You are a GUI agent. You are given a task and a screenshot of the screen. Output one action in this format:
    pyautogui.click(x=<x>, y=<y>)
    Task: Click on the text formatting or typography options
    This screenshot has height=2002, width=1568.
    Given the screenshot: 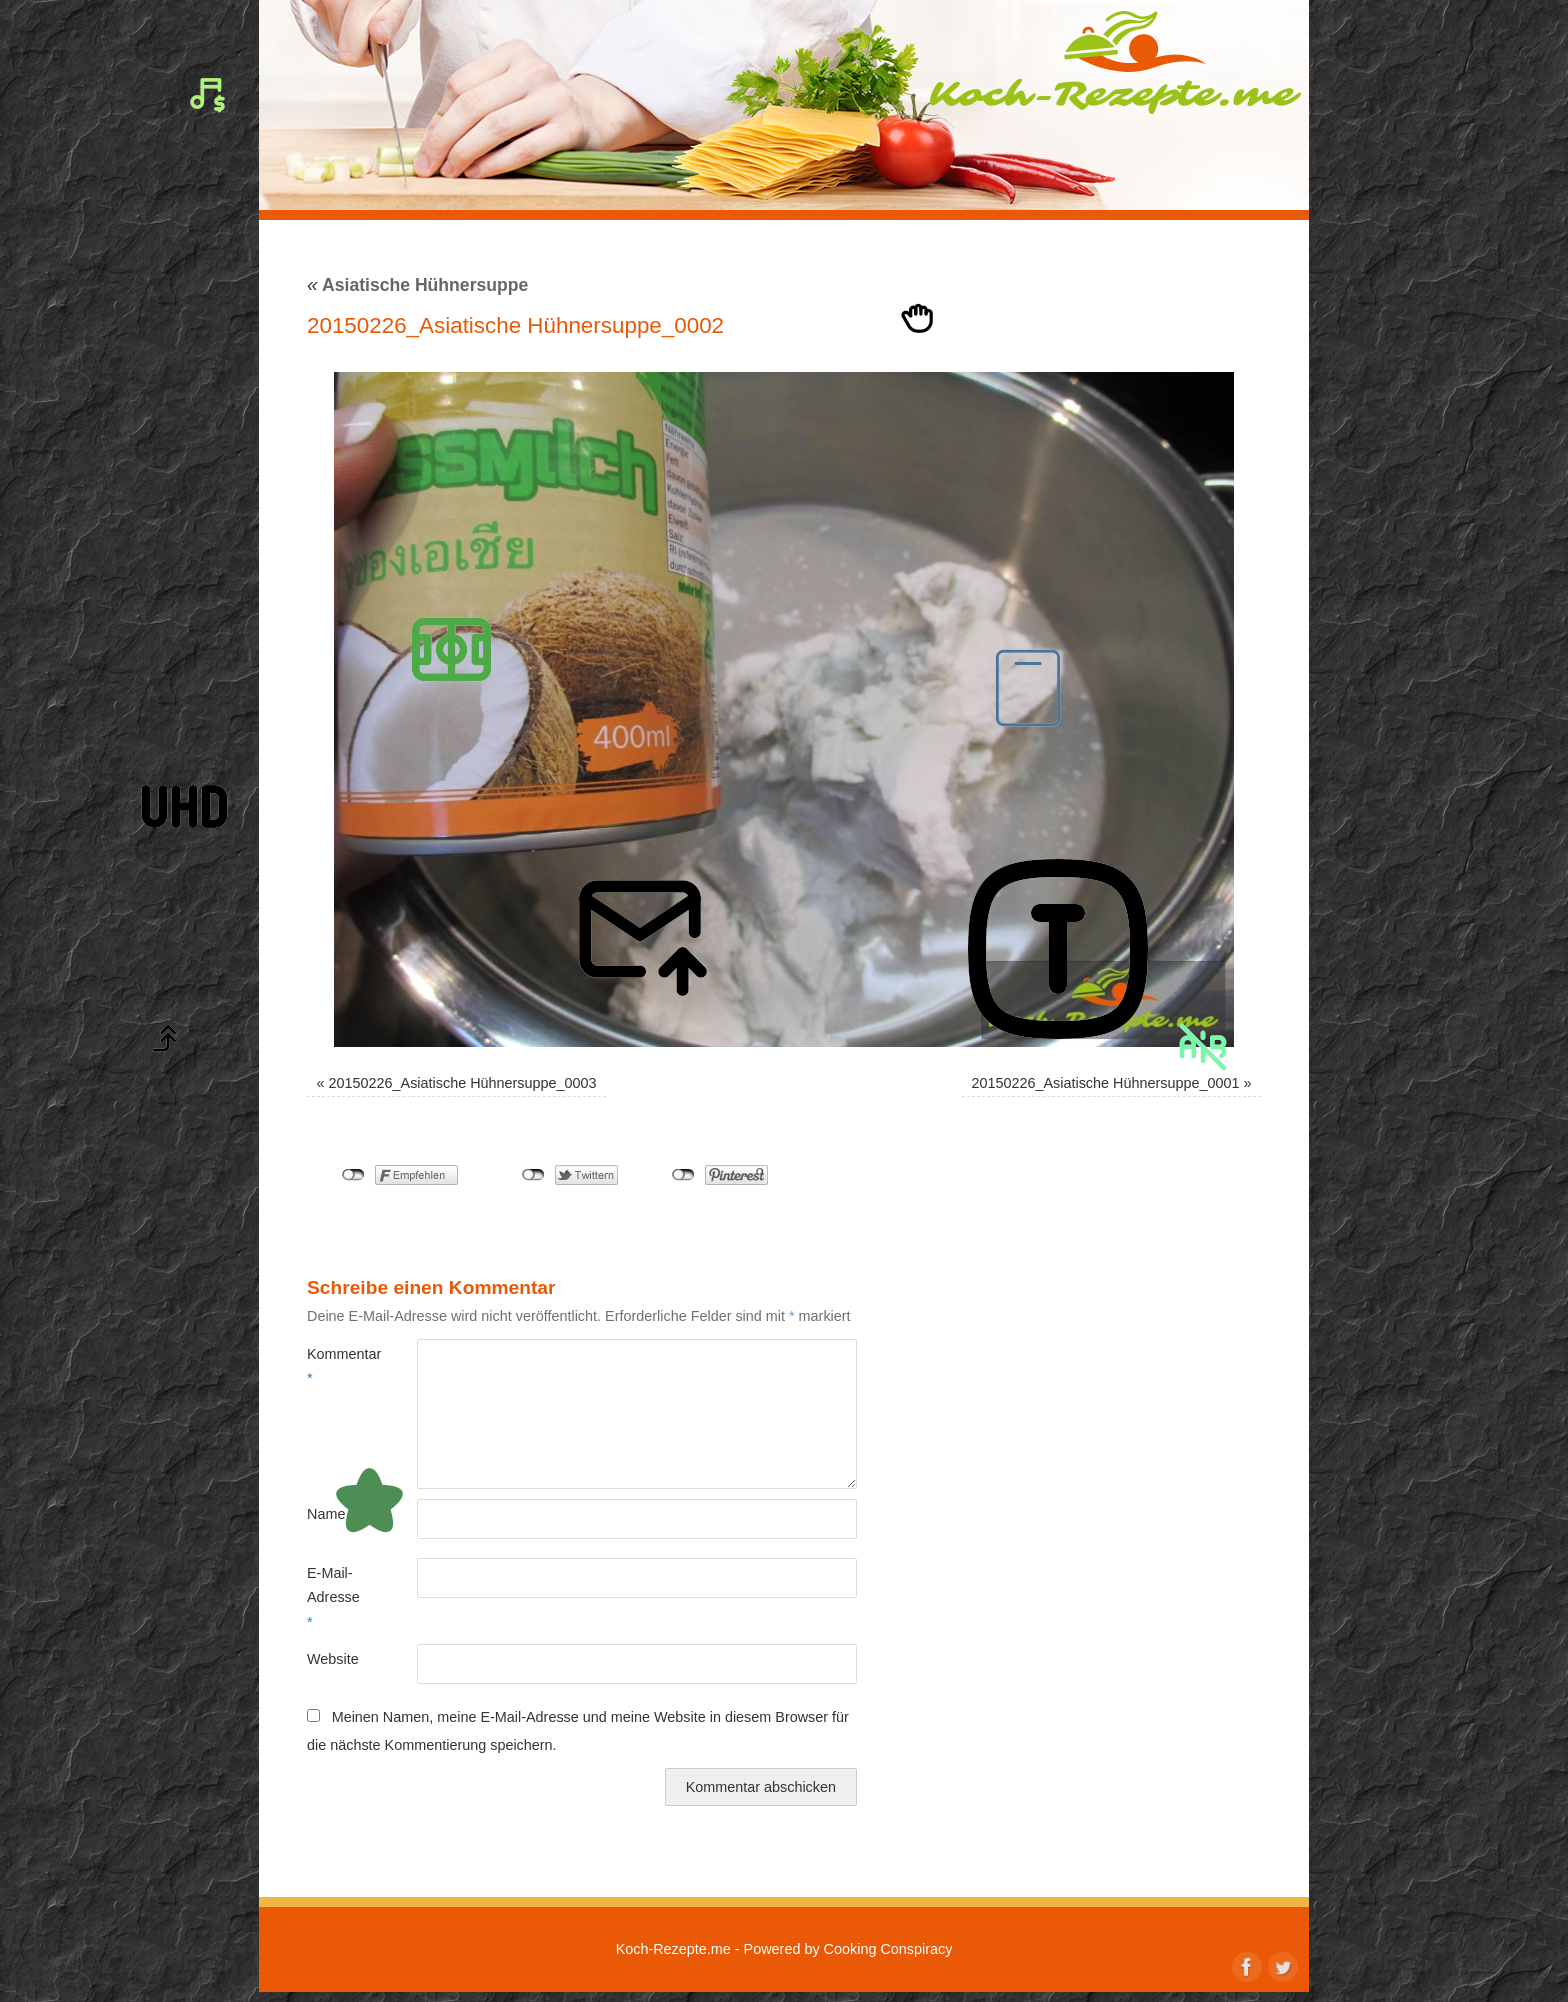 What is the action you would take?
    pyautogui.click(x=1058, y=949)
    